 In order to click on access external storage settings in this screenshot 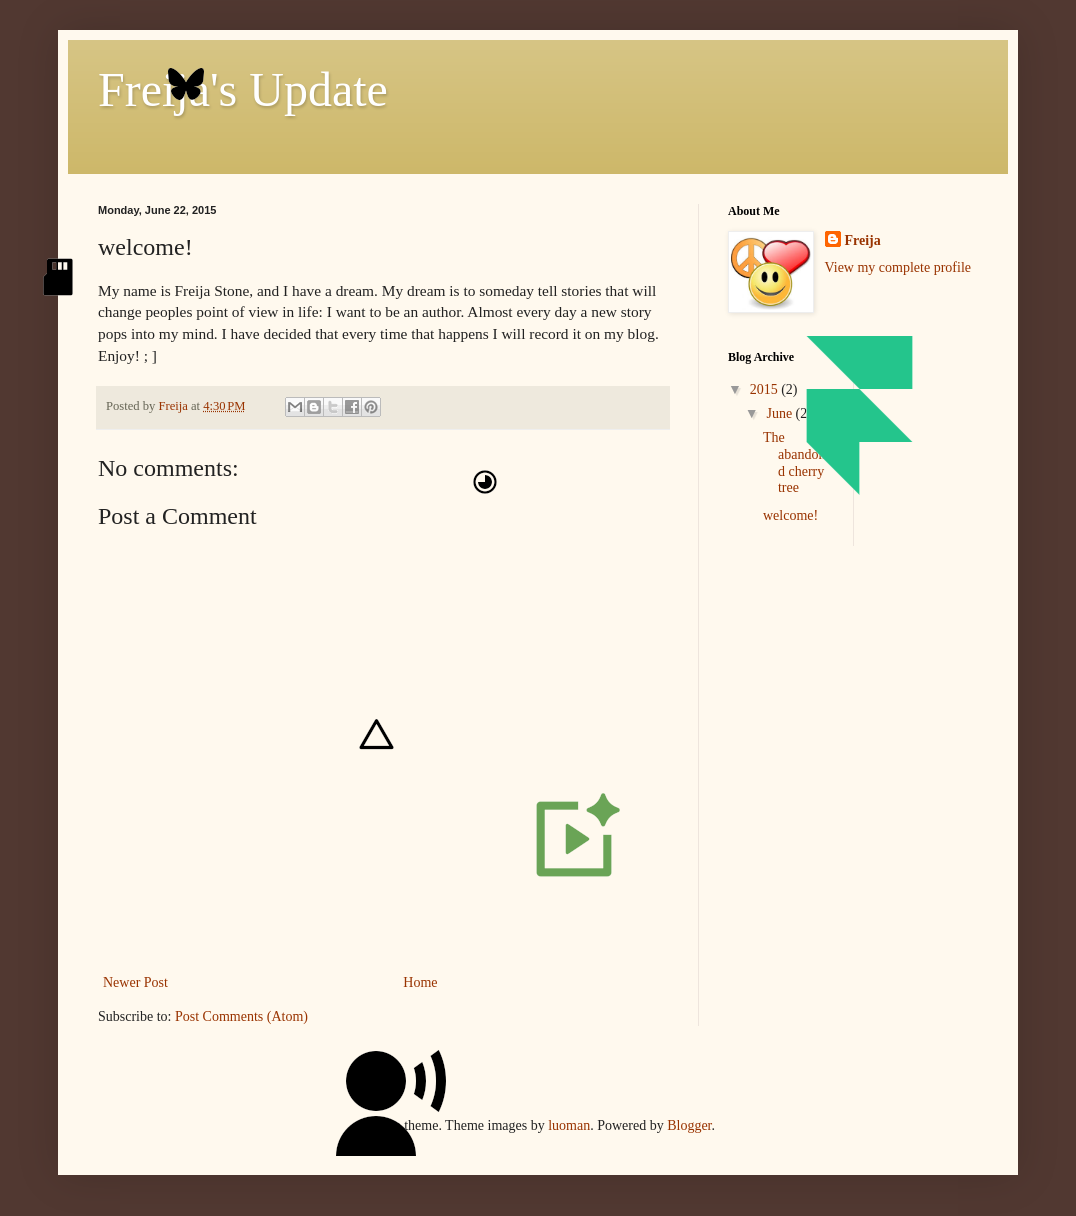, I will do `click(58, 277)`.